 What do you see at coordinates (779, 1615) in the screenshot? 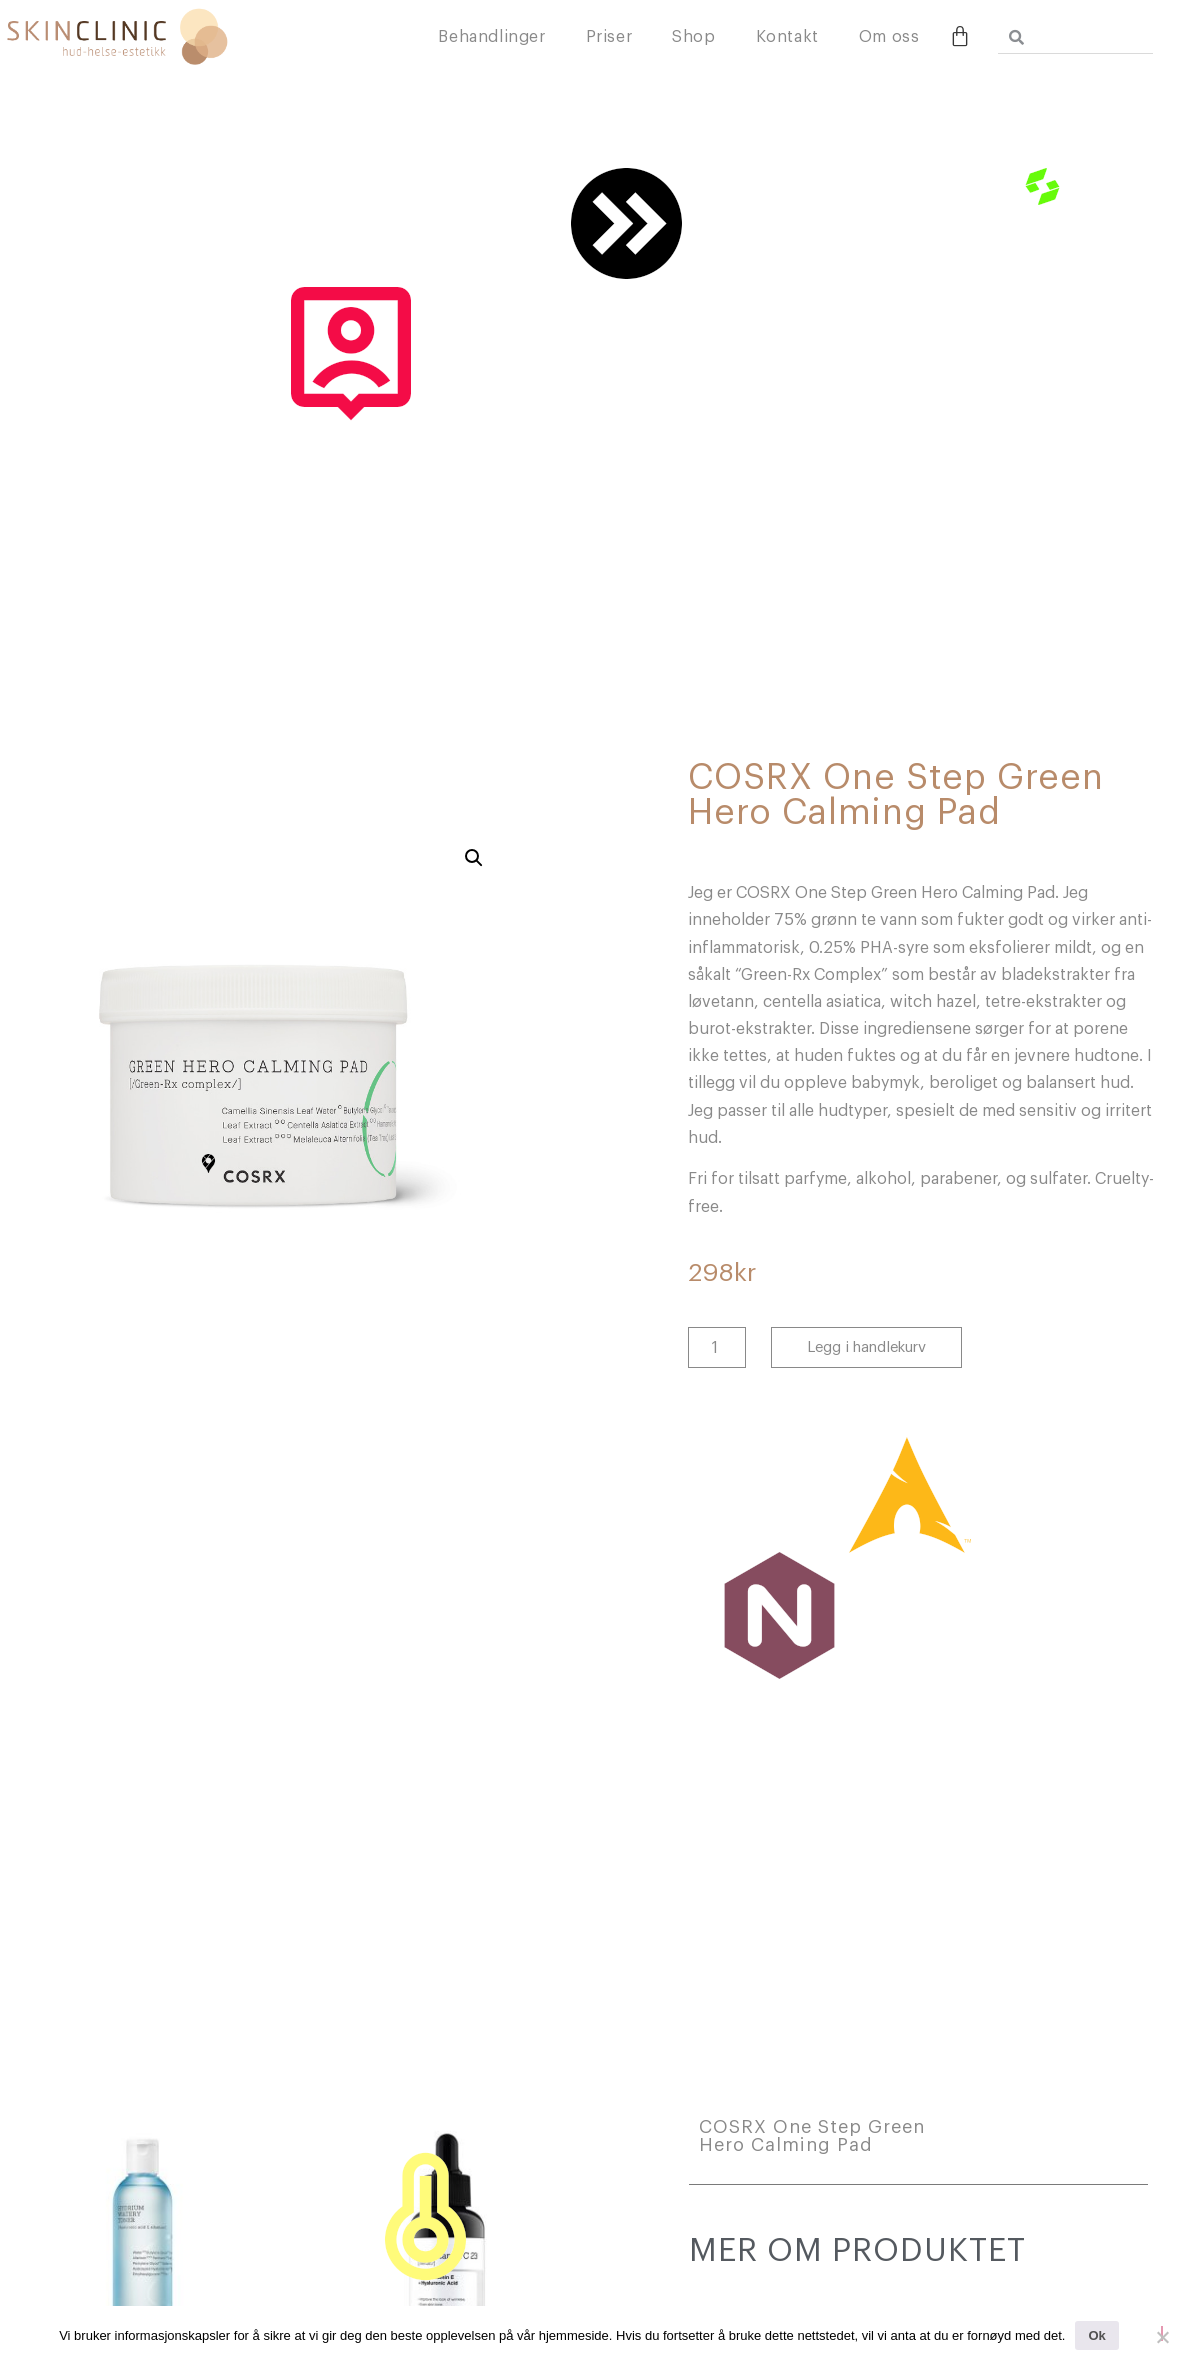
I see `nginx web server logo` at bounding box center [779, 1615].